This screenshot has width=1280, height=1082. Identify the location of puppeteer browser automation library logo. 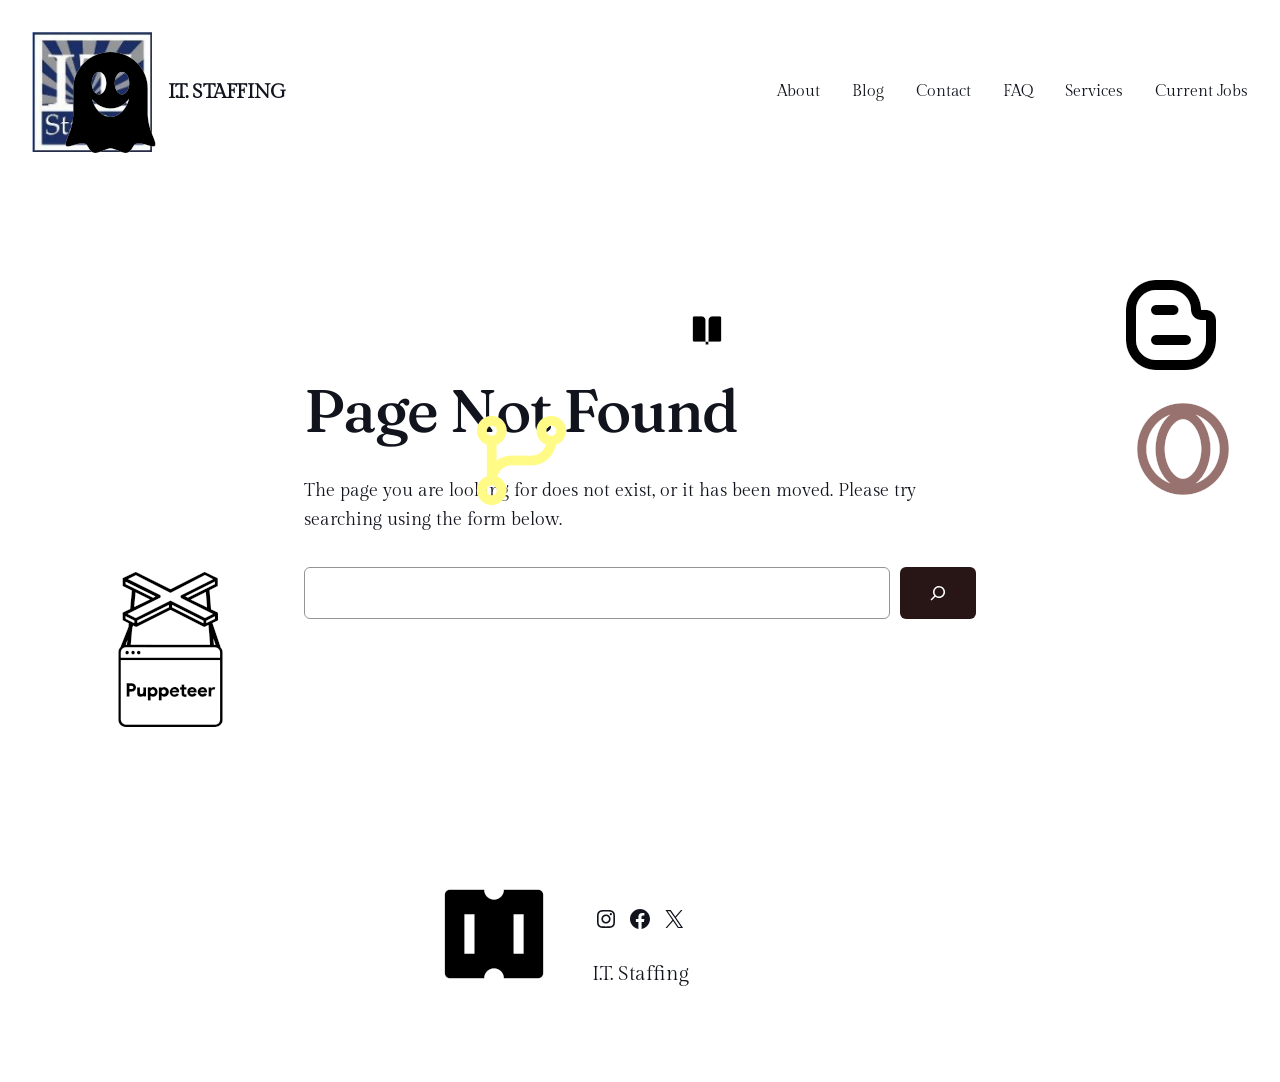
(170, 649).